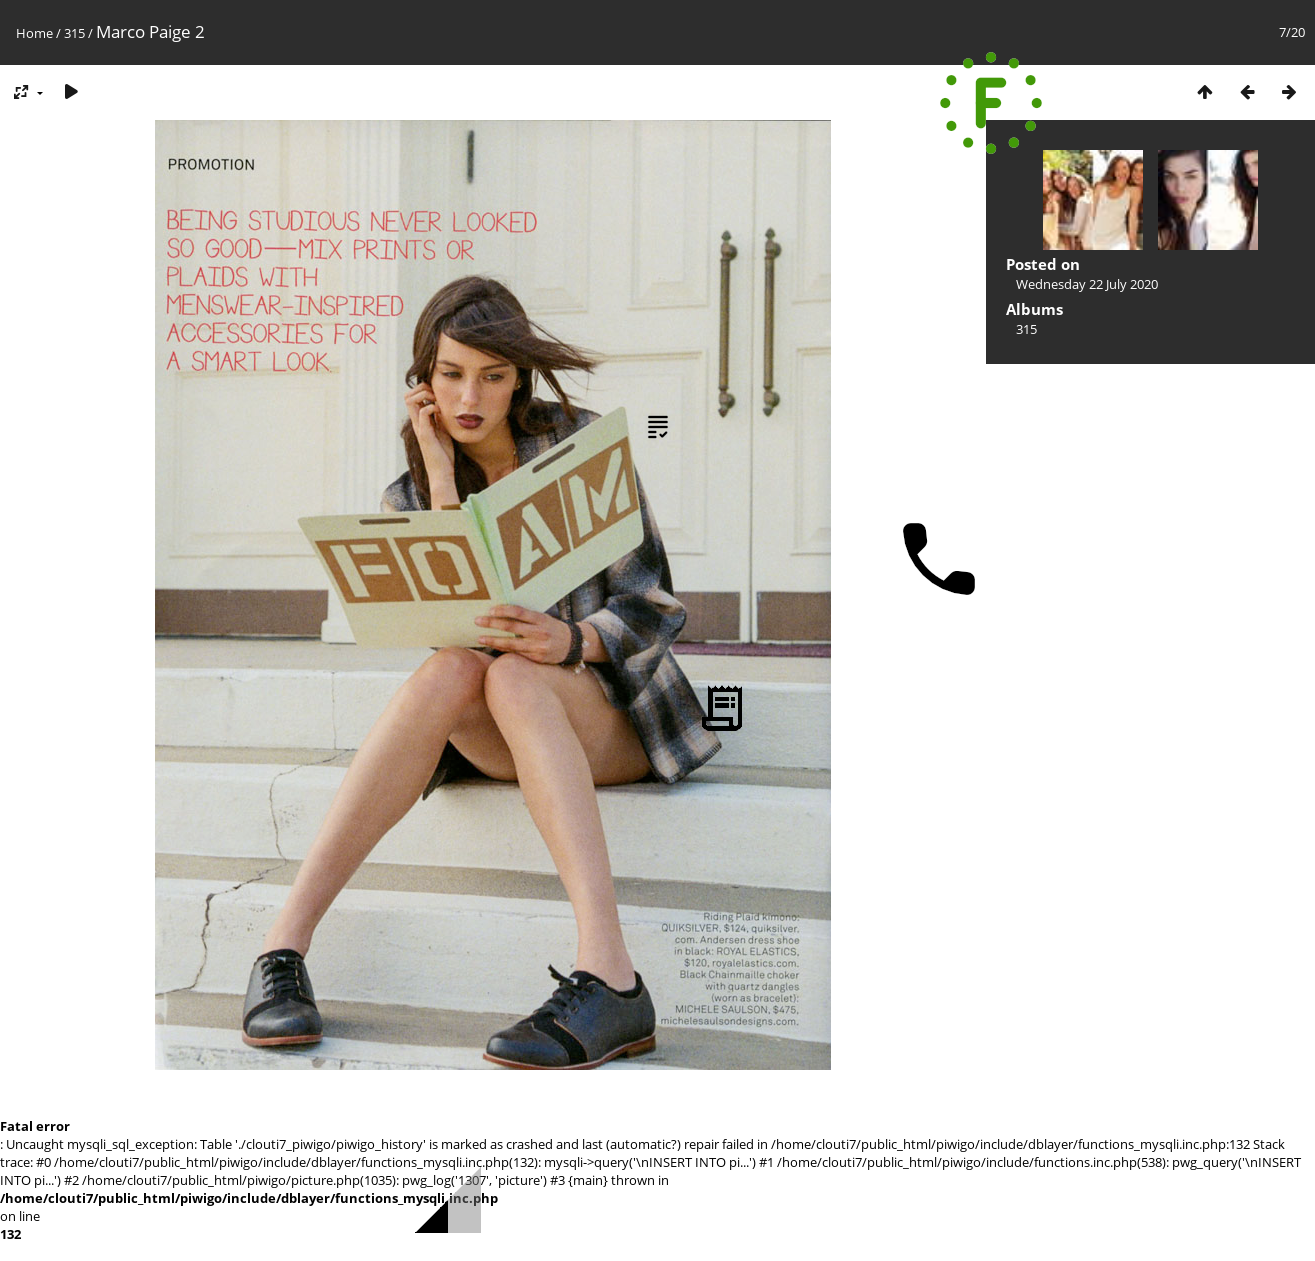 This screenshot has height=1261, width=1315. I want to click on view receipt or transaction details, so click(722, 708).